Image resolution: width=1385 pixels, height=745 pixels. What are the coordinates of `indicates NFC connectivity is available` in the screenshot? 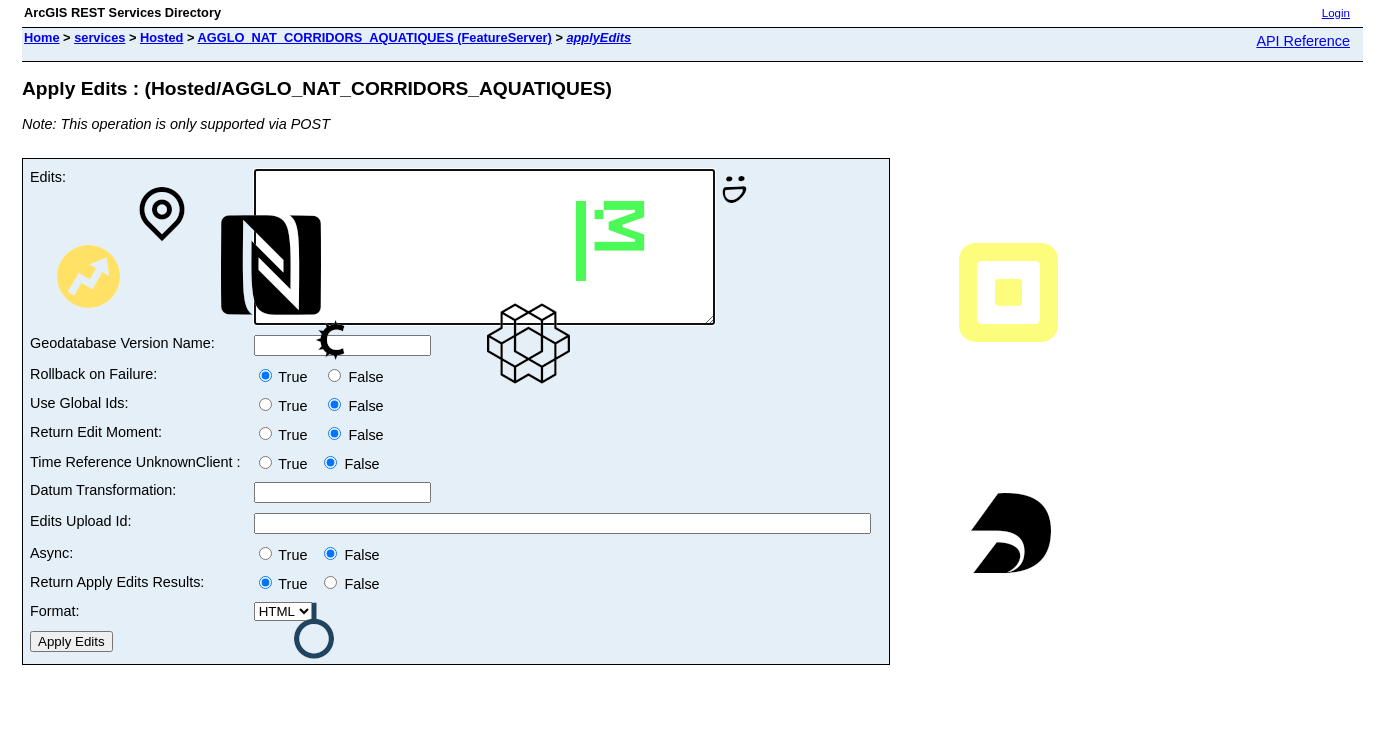 It's located at (271, 265).